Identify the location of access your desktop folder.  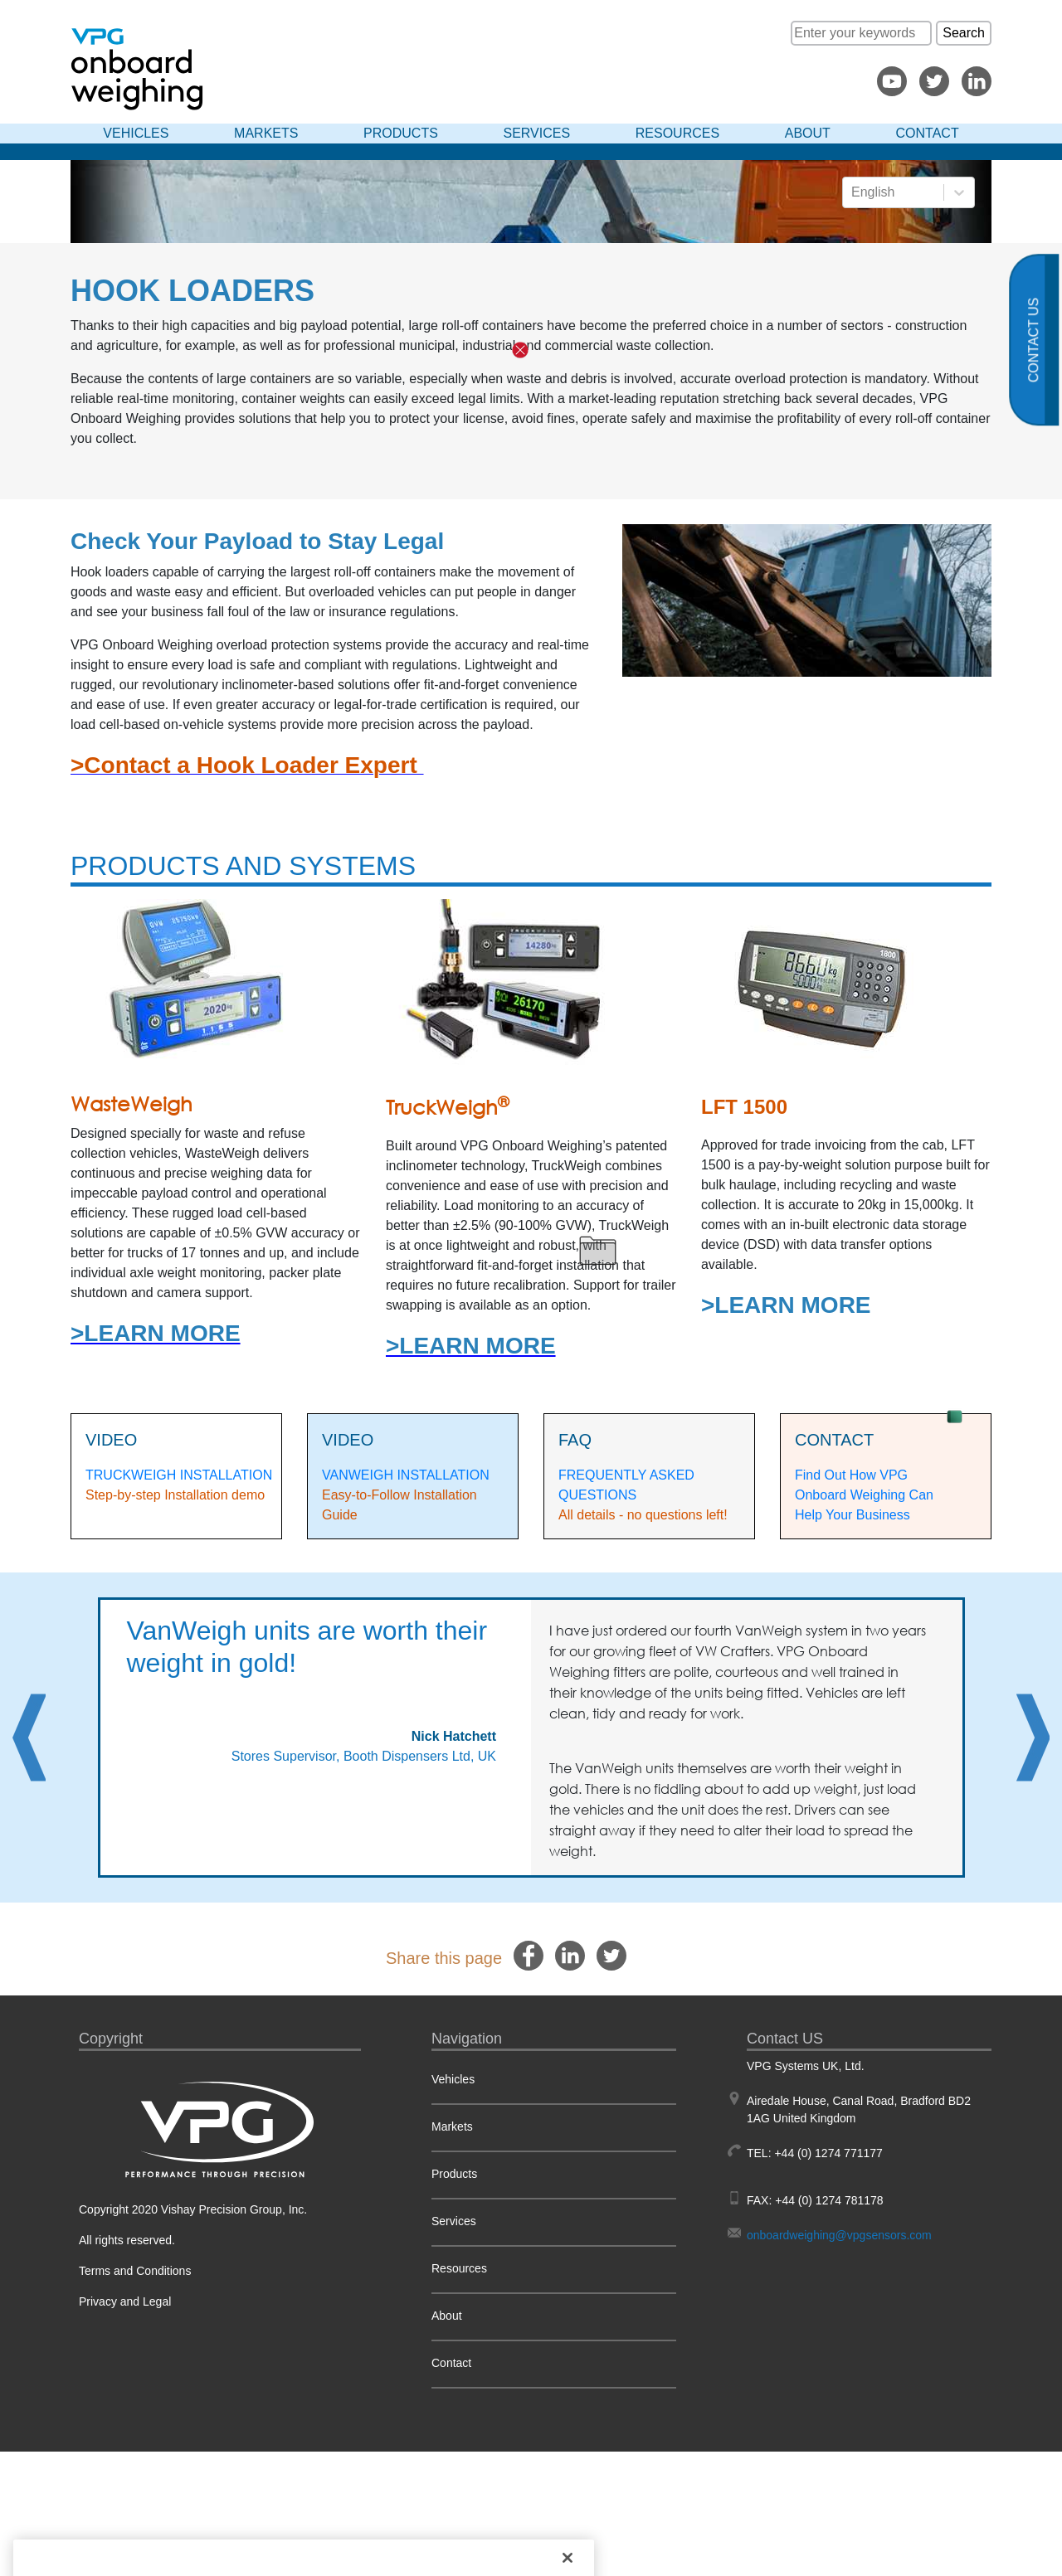
(954, 1416).